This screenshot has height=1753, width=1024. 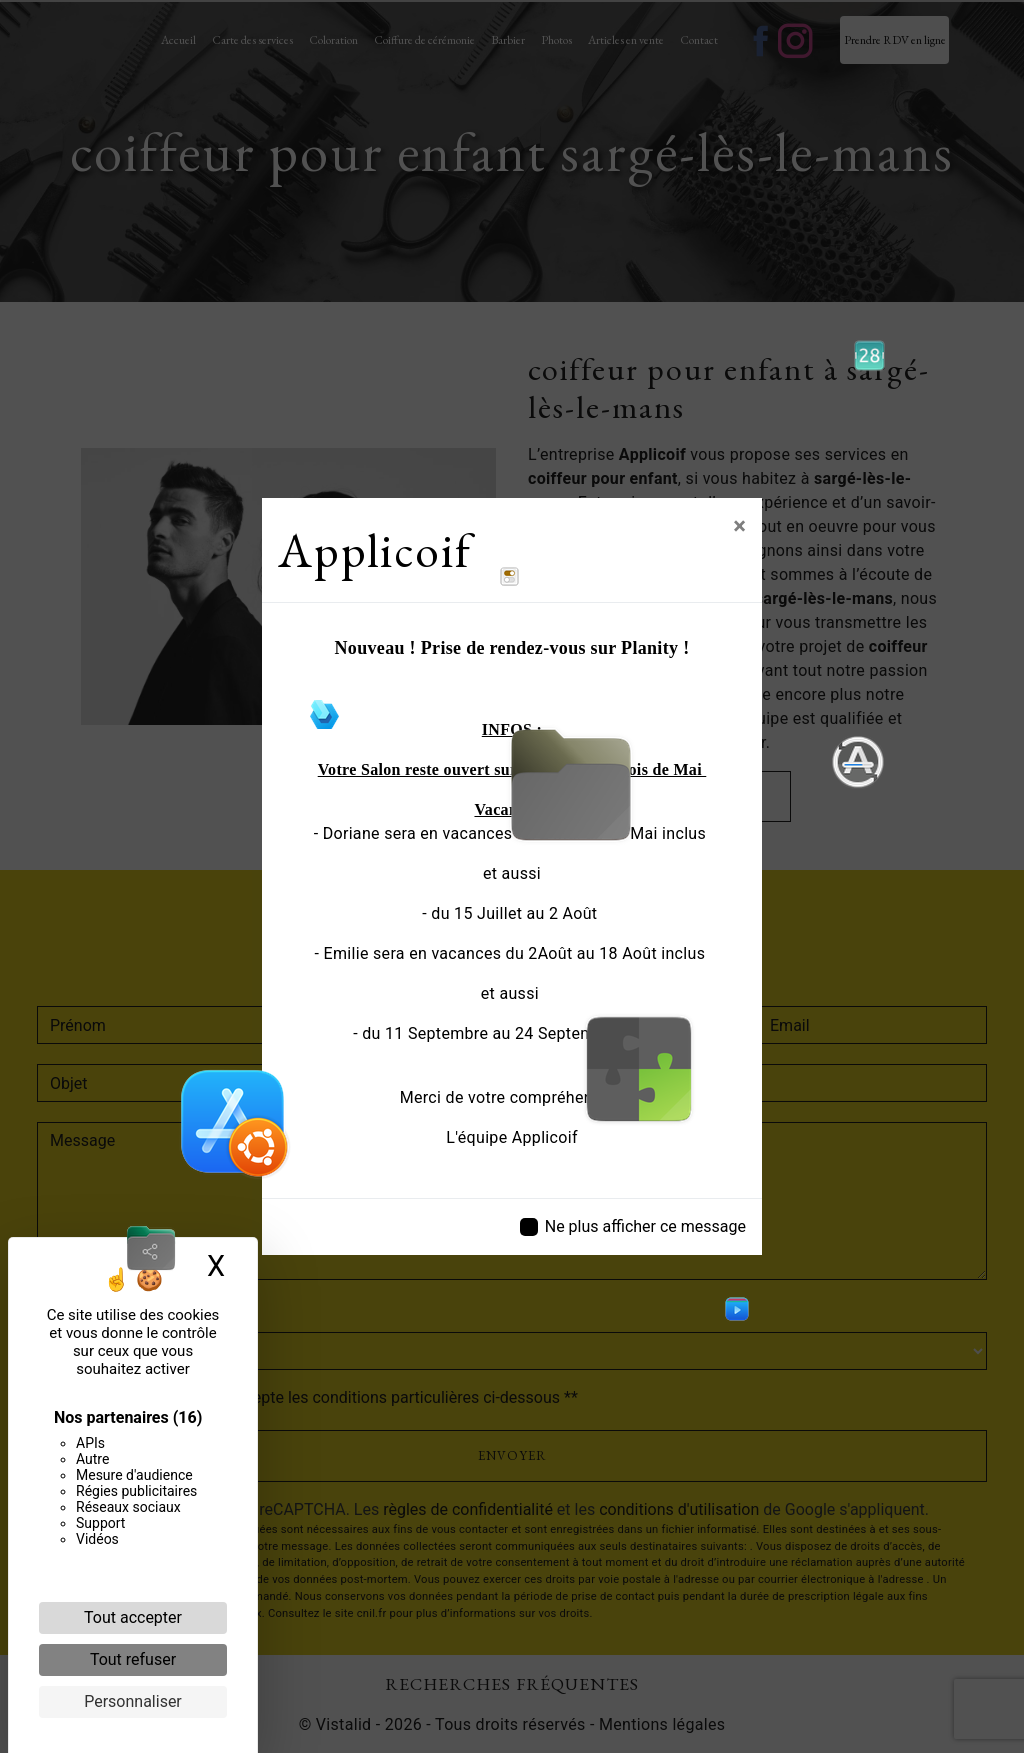 I want to click on open calligra stage presentation app, so click(x=737, y=1309).